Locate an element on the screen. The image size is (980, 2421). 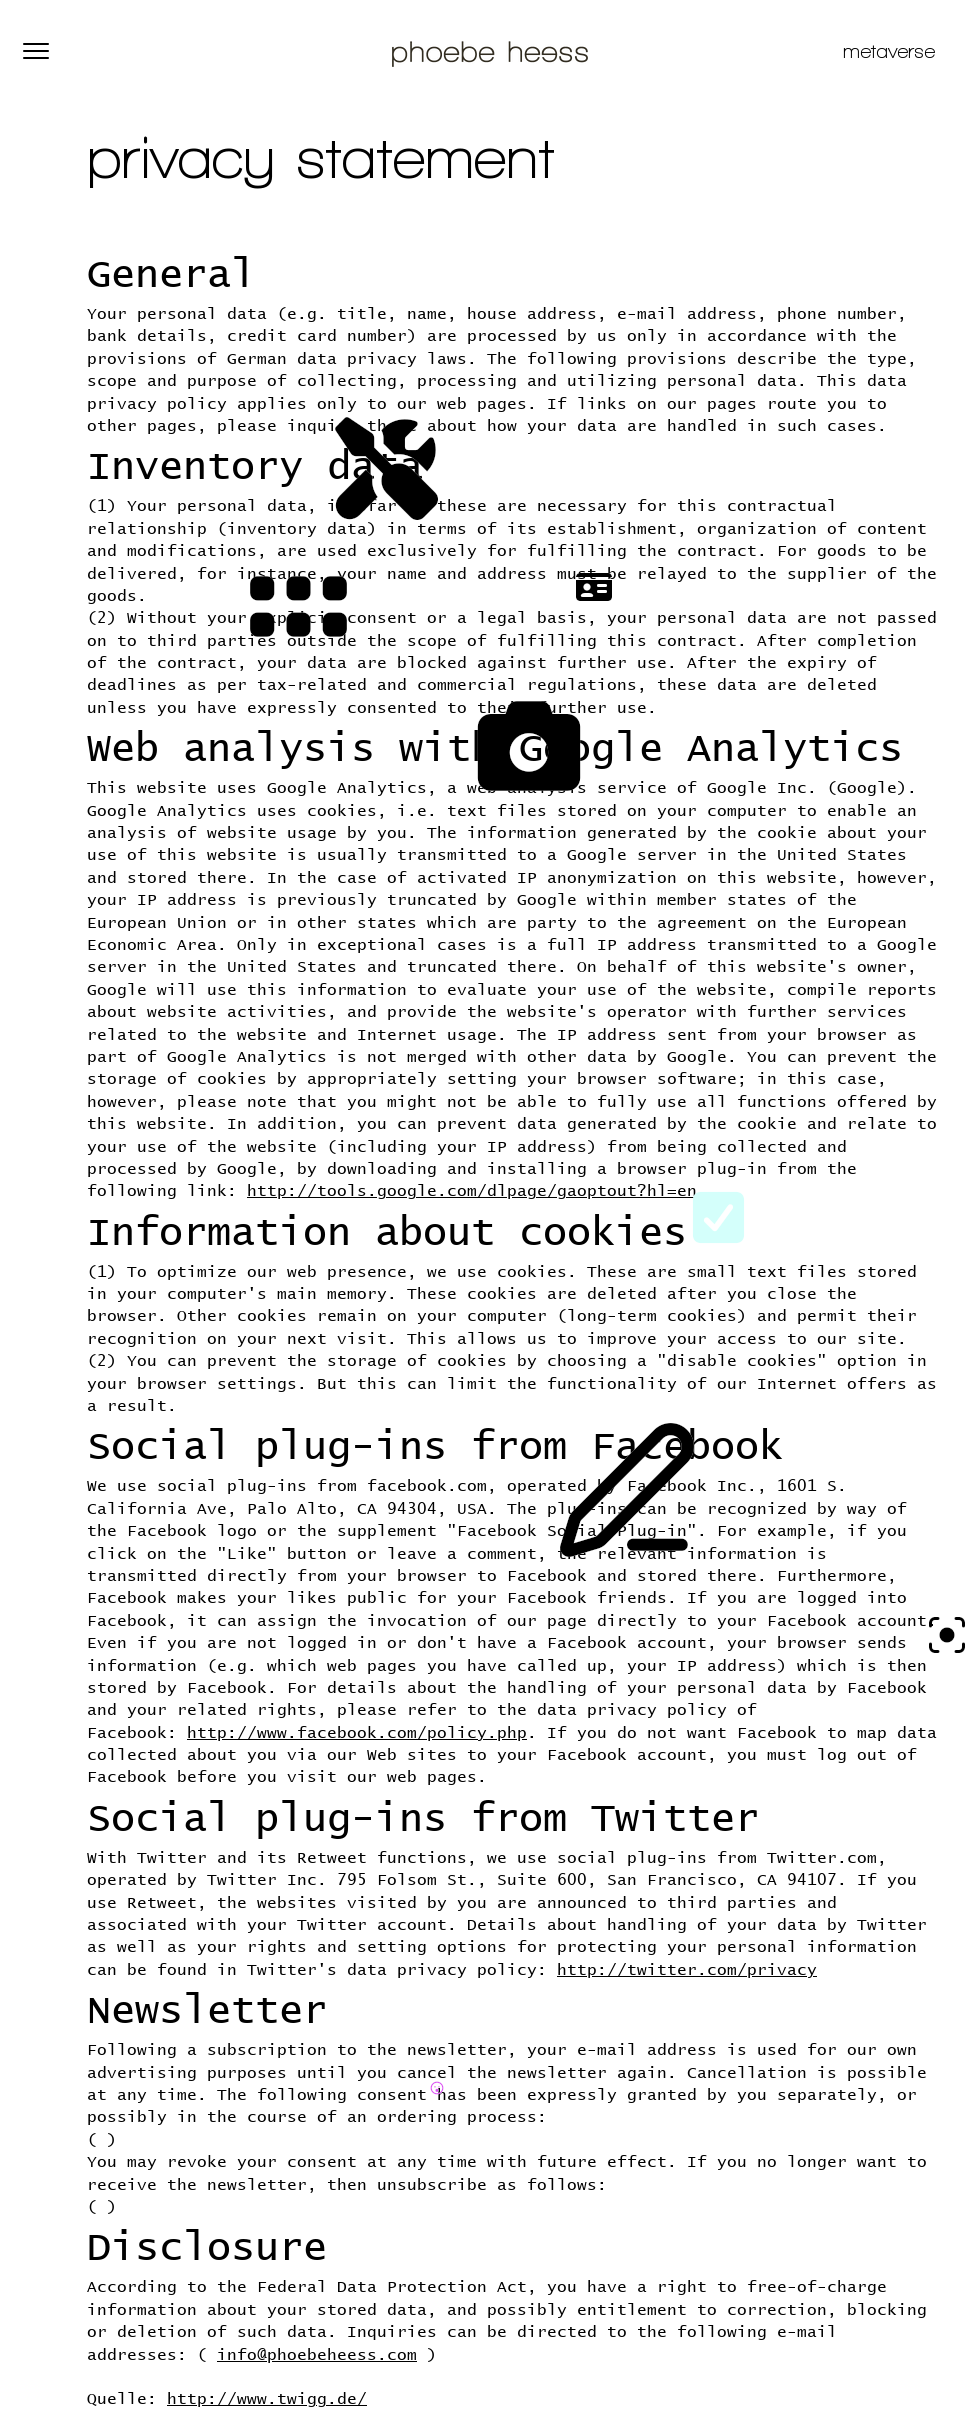
view your driver's license or ID card is located at coordinates (594, 587).